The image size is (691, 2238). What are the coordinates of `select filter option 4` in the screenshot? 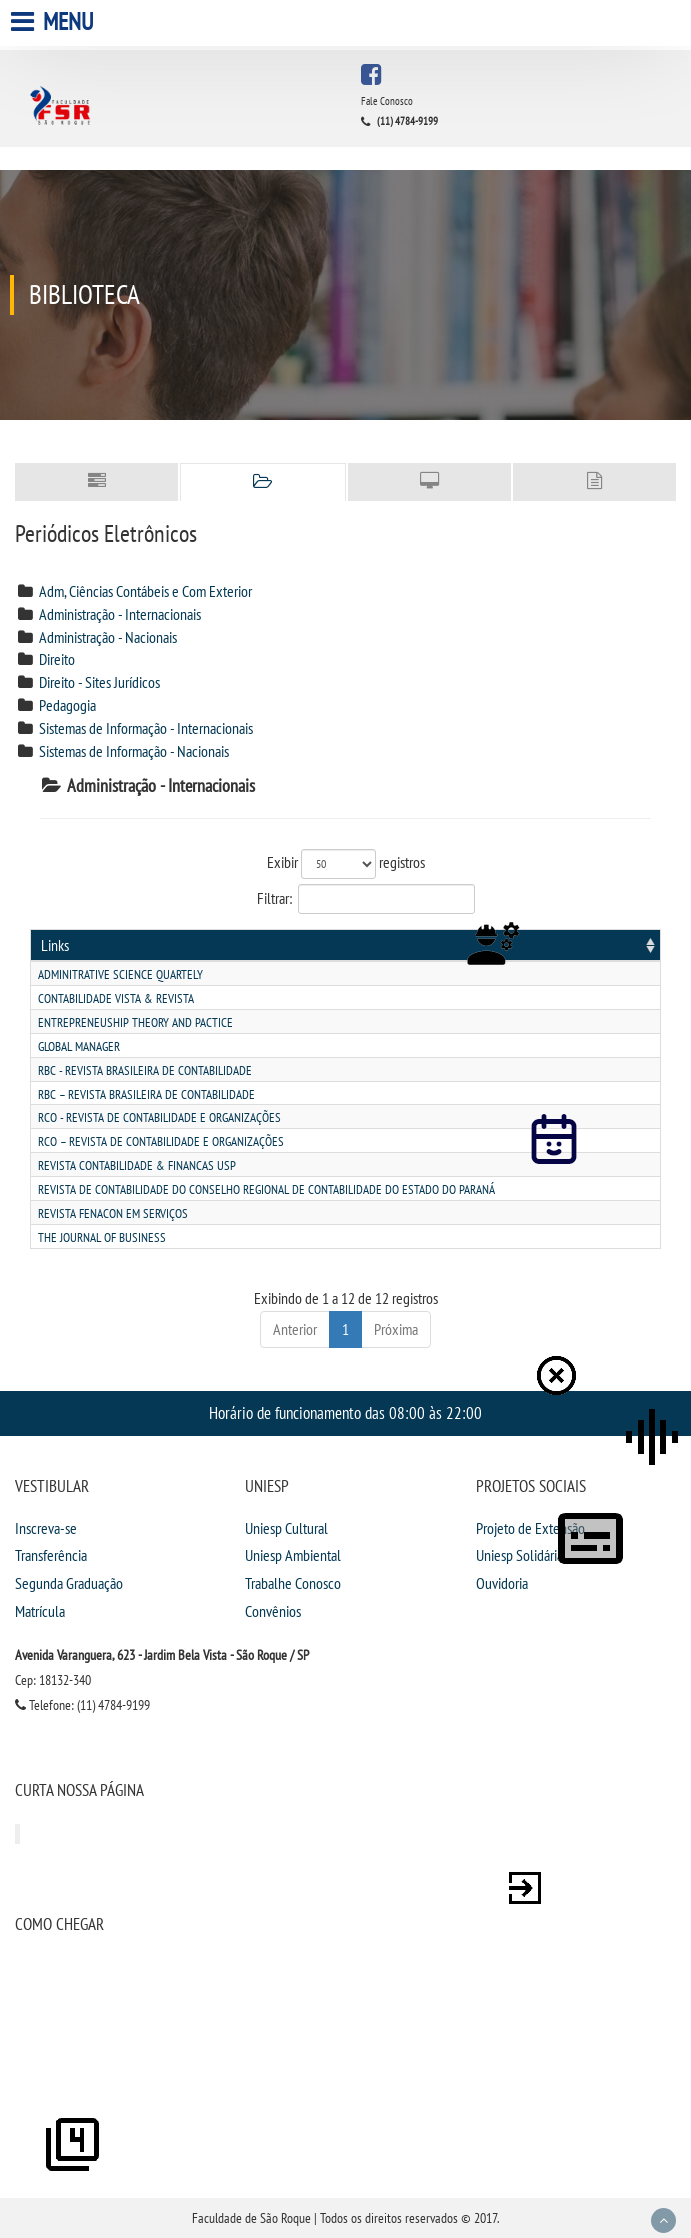 It's located at (72, 2144).